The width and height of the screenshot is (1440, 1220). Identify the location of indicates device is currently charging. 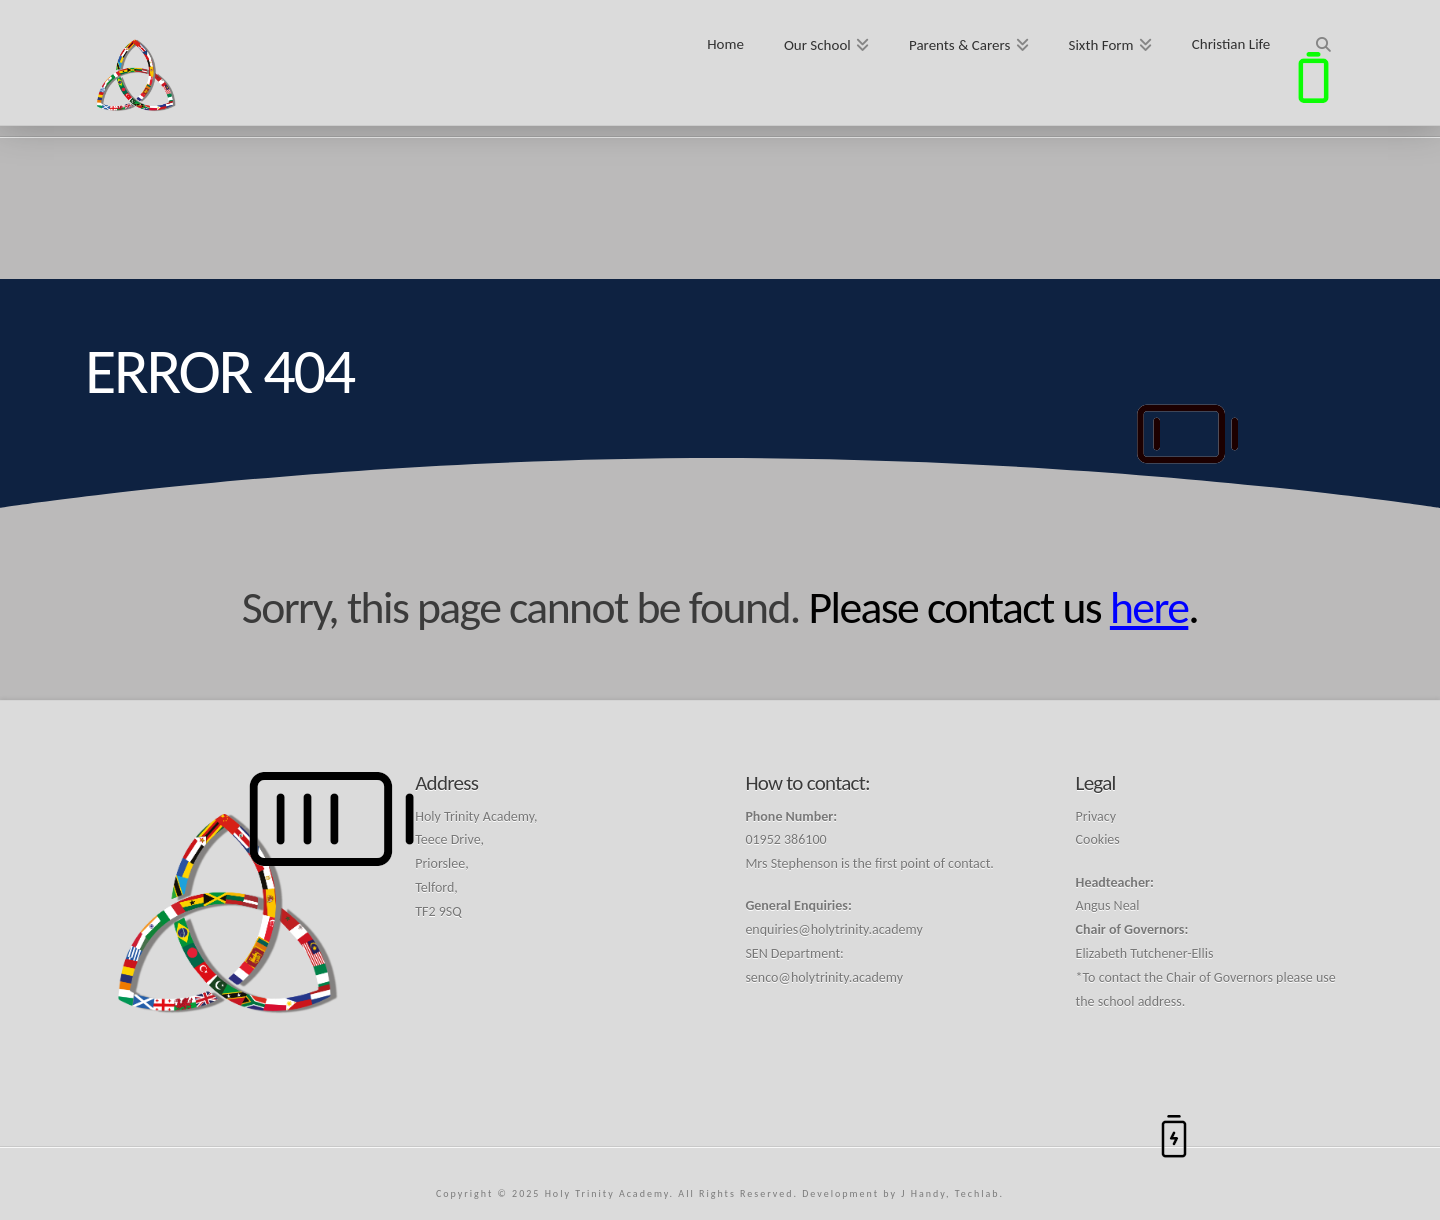
(1174, 1137).